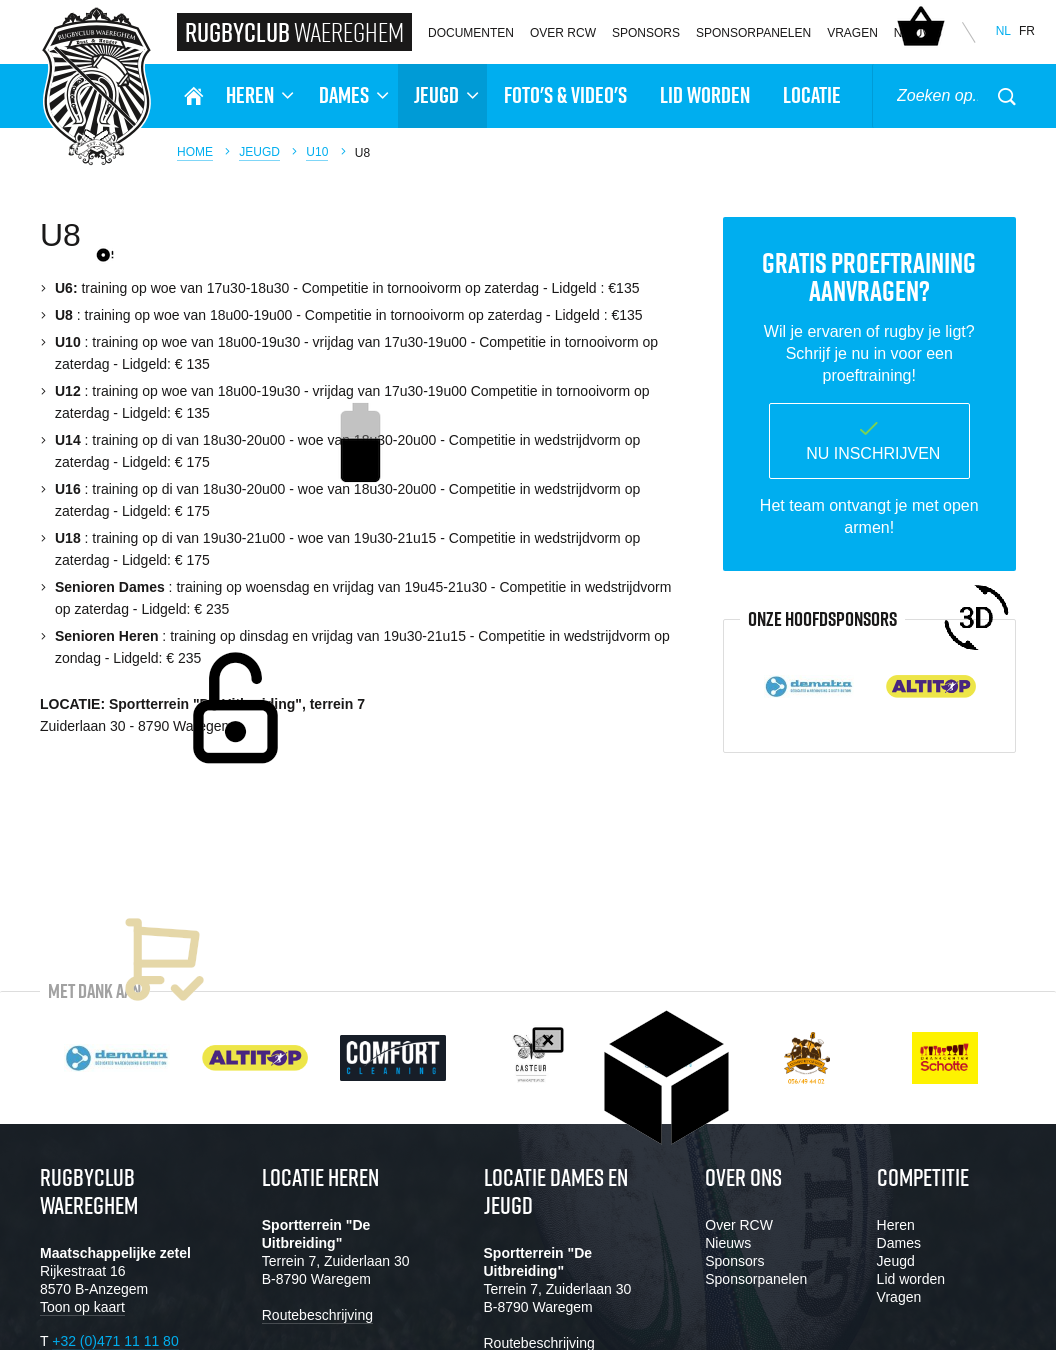 The width and height of the screenshot is (1056, 1350). What do you see at coordinates (921, 27) in the screenshot?
I see `view your shopping basket` at bounding box center [921, 27].